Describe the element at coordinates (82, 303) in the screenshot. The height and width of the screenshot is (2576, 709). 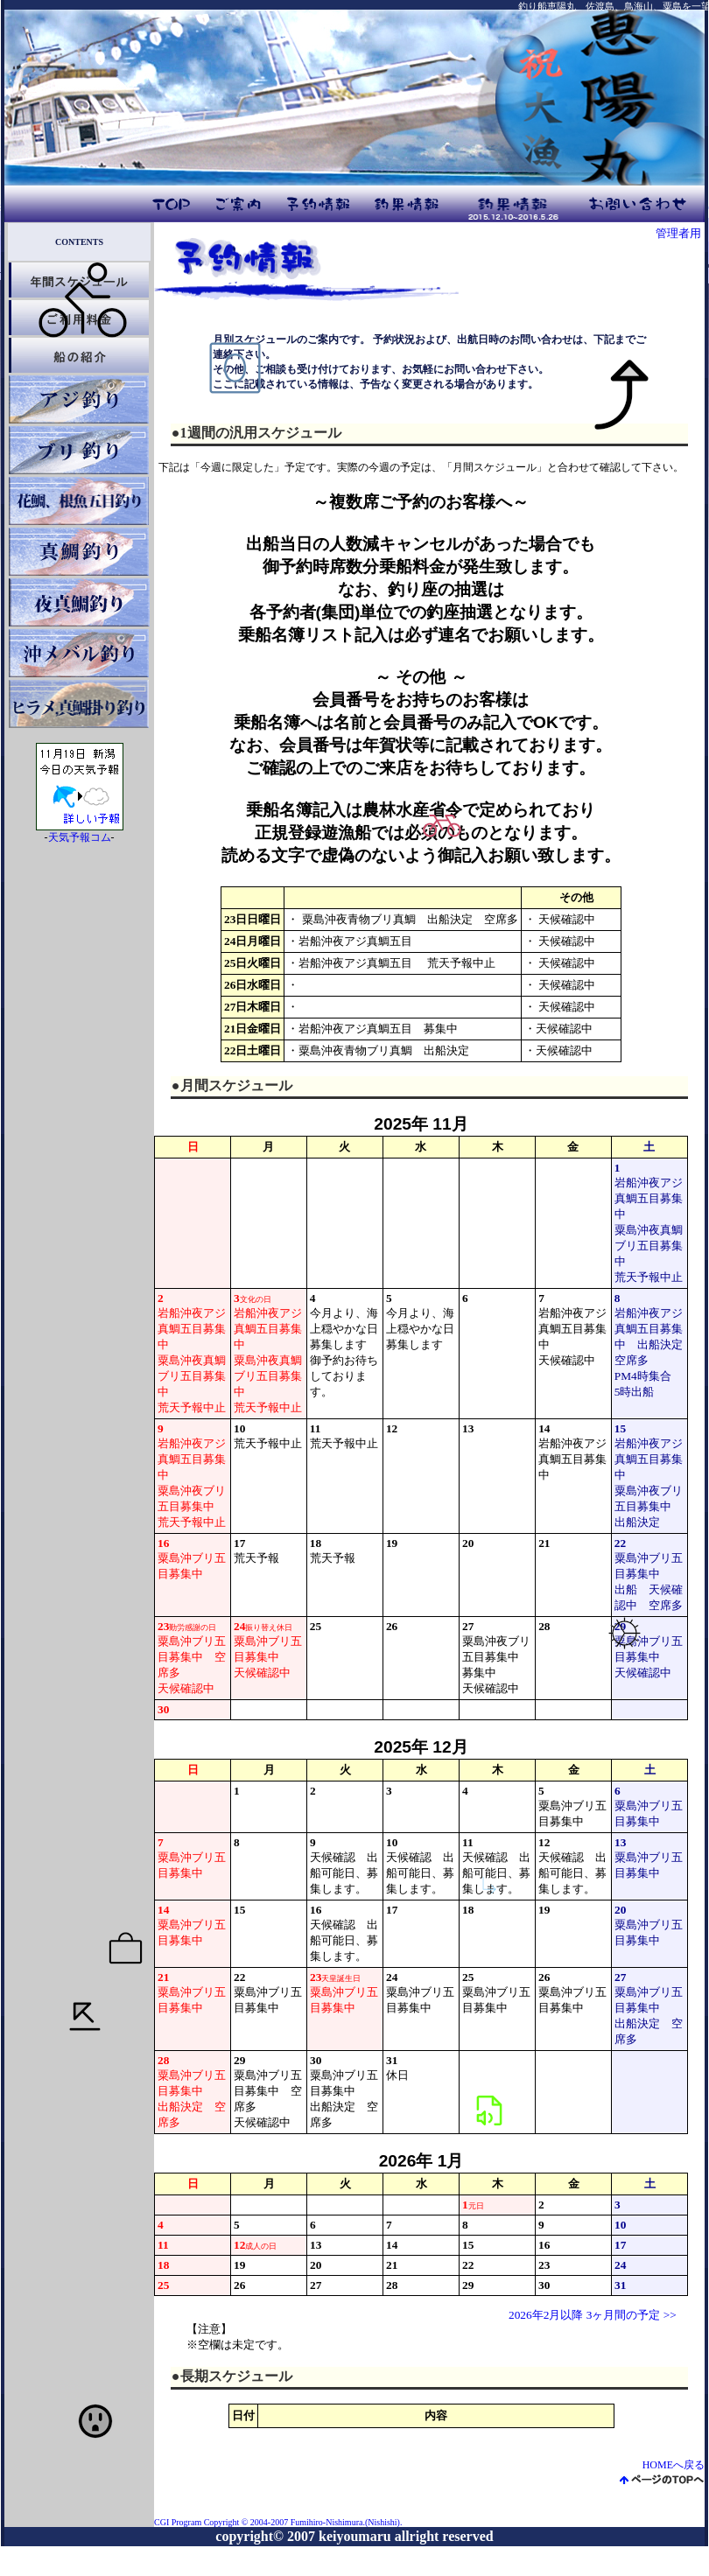
I see `access cycling or bike-related features` at that location.